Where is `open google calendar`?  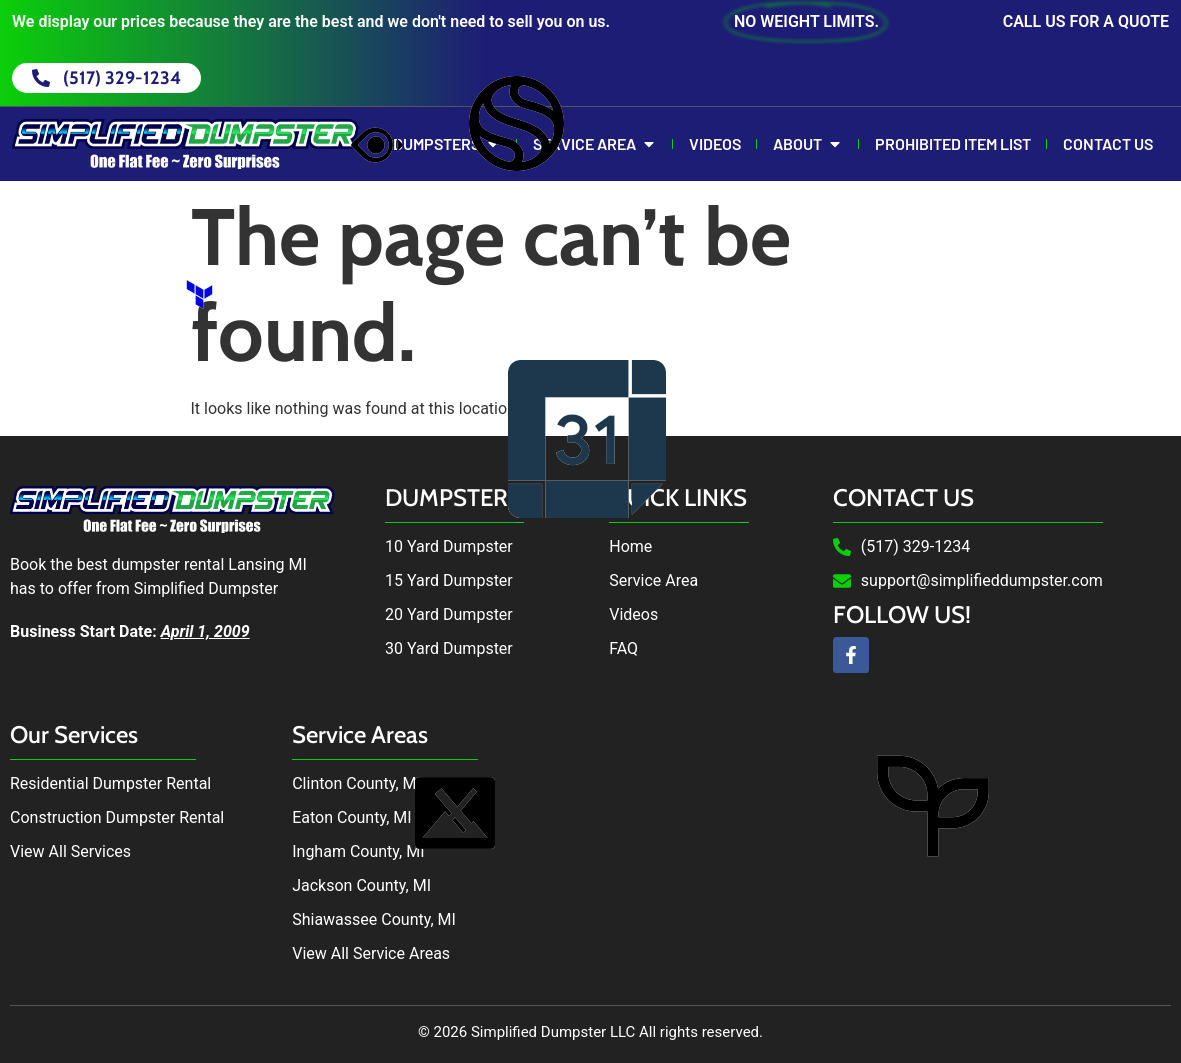 open google calendar is located at coordinates (587, 439).